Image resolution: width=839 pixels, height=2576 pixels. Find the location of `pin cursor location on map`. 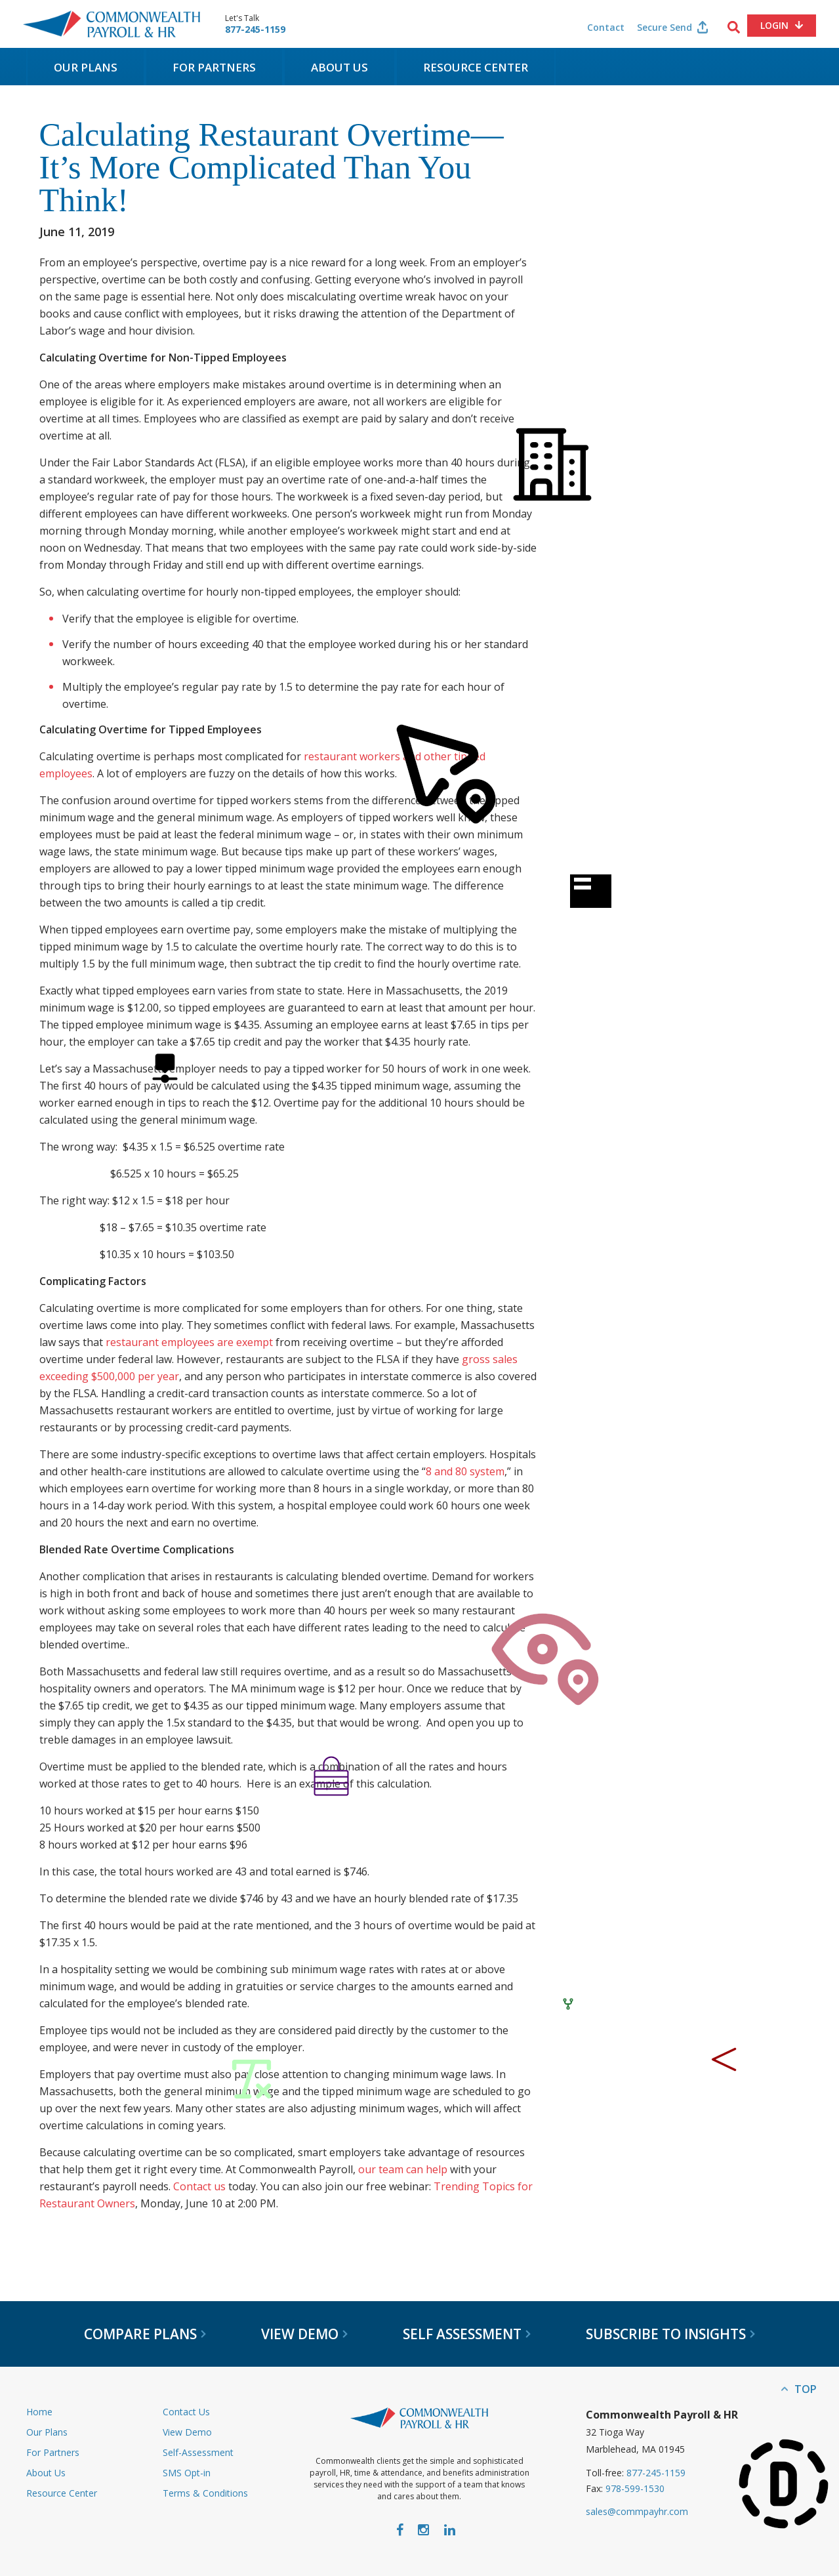

pin cursor location on map is located at coordinates (441, 769).